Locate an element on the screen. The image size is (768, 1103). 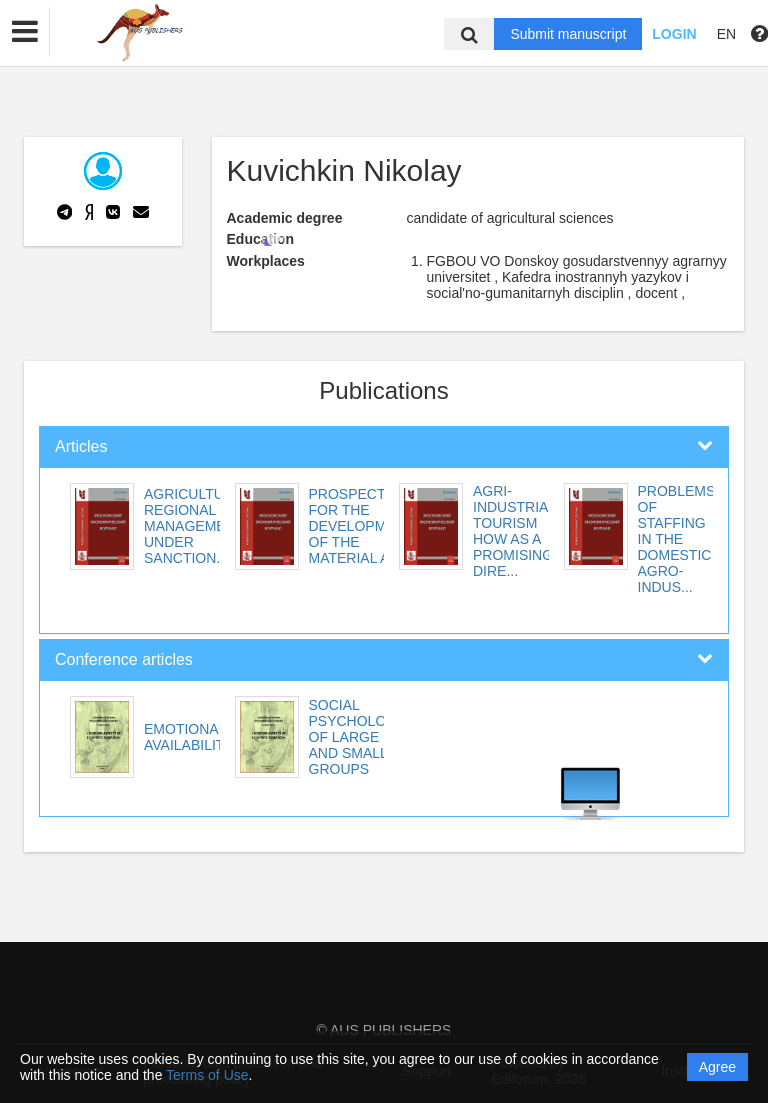
represents this mac in system preferences or network settings is located at coordinates (590, 785).